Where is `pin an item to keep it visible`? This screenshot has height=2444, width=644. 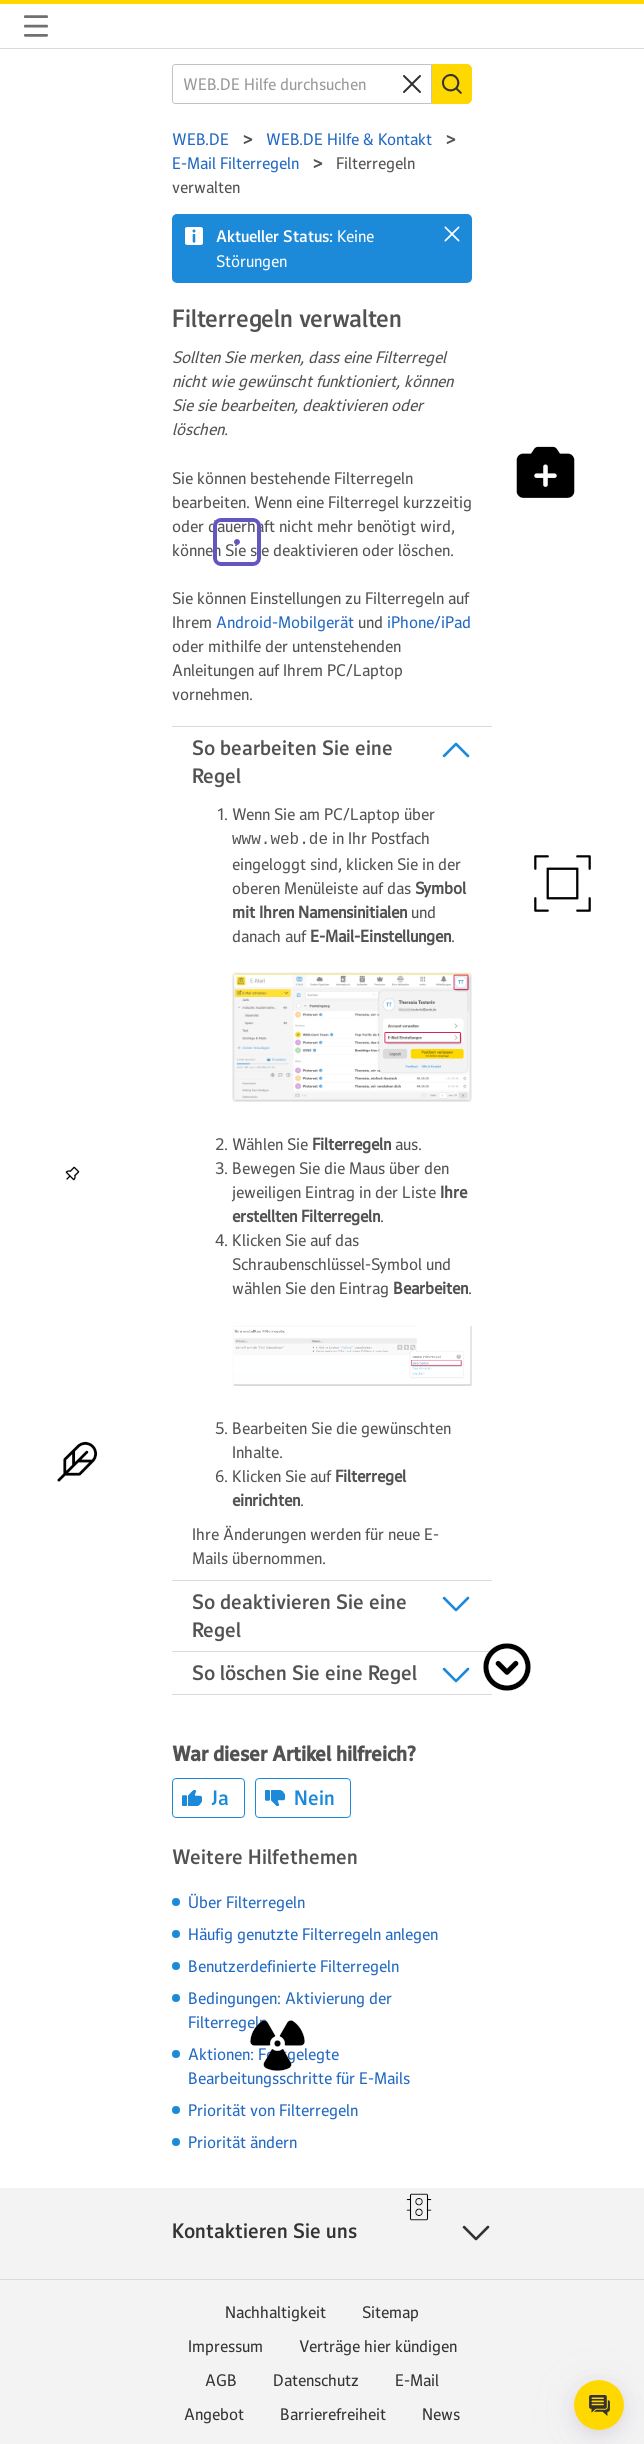
pin an item to keep it visible is located at coordinates (72, 1174).